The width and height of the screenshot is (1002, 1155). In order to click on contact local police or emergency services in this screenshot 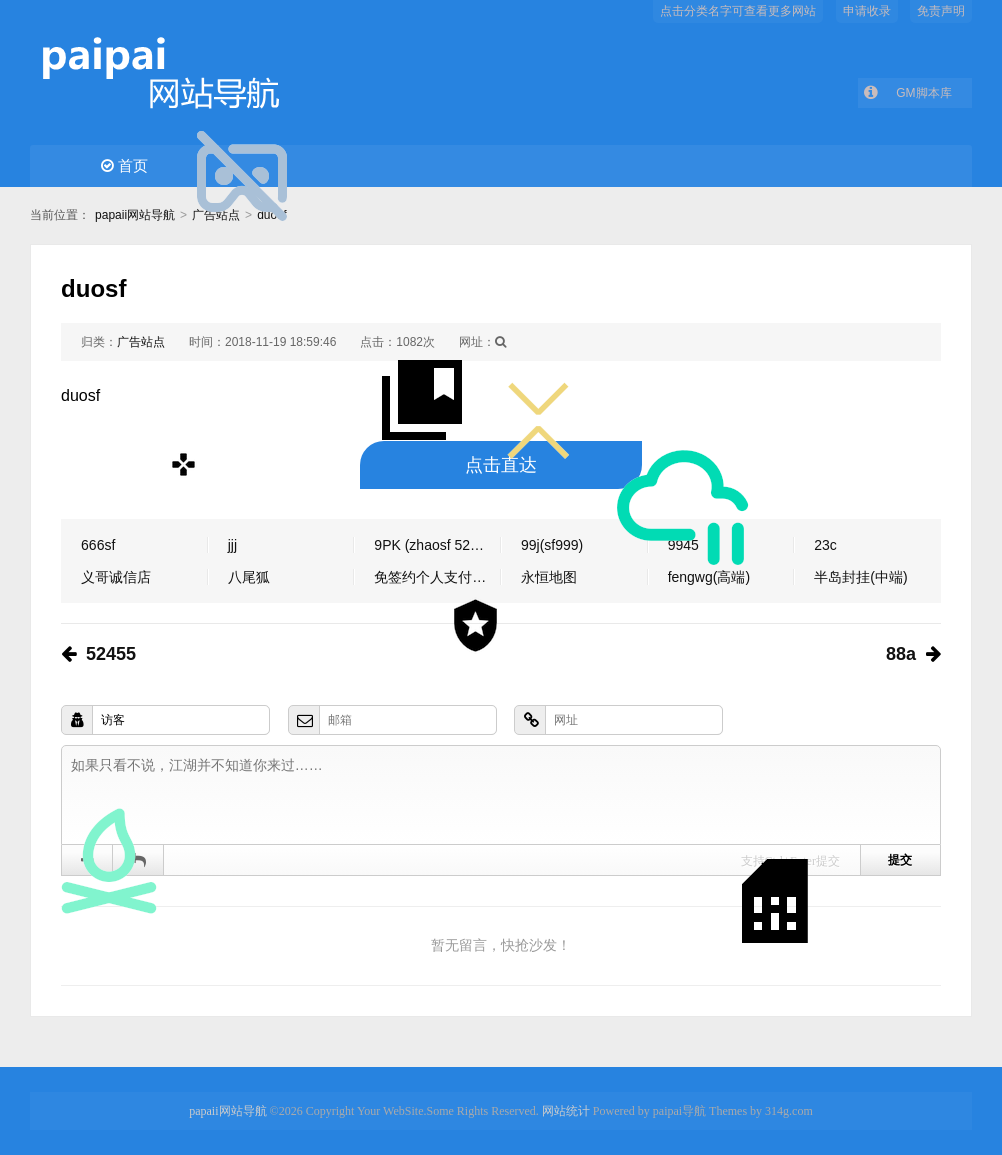, I will do `click(475, 625)`.